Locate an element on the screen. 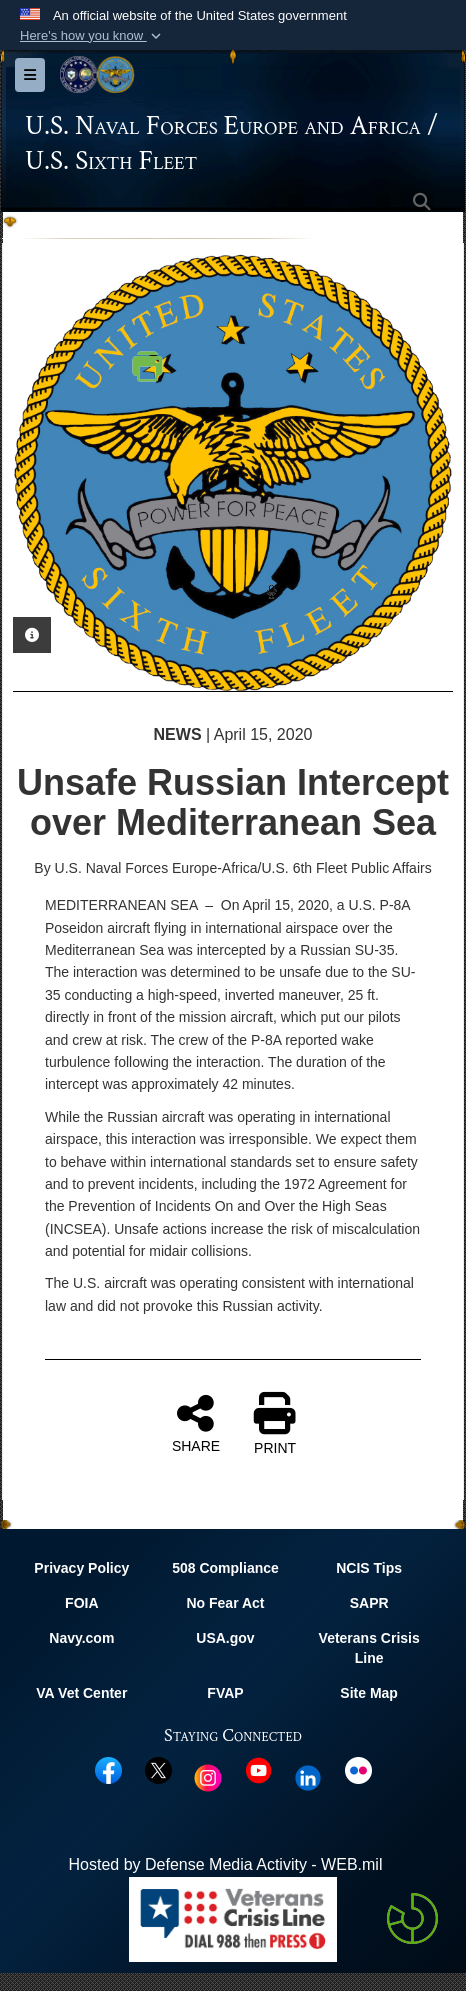 The image size is (466, 1991). print this document is located at coordinates (147, 366).